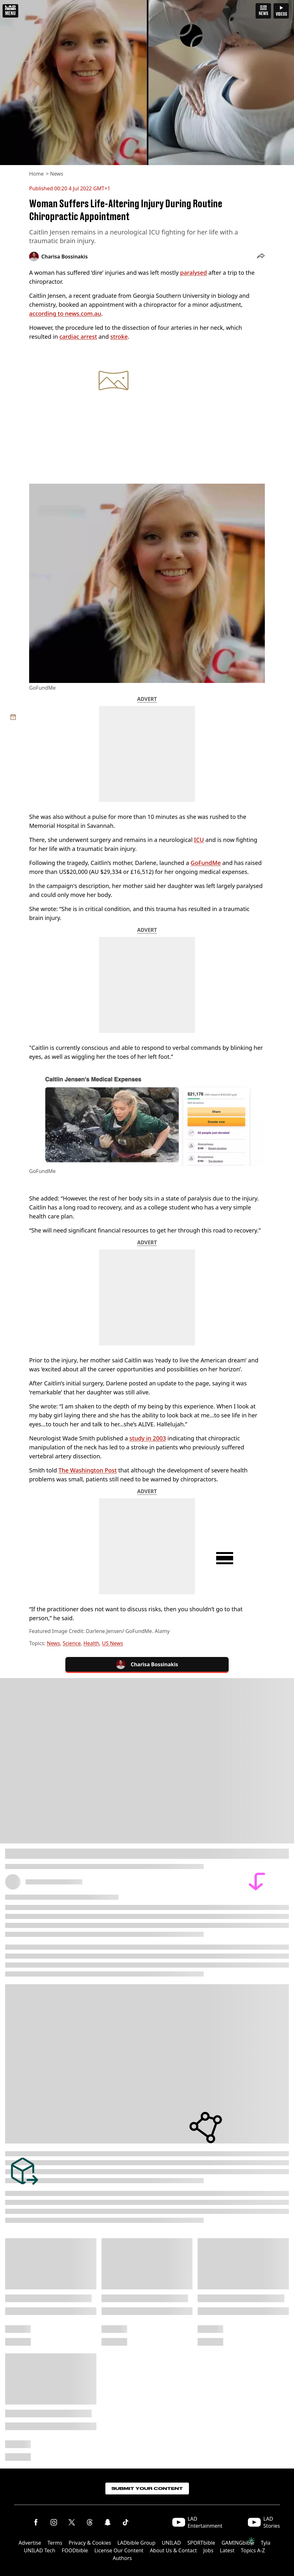 The height and width of the screenshot is (2576, 294). Describe the element at coordinates (251, 2541) in the screenshot. I see `link to linktree profile` at that location.